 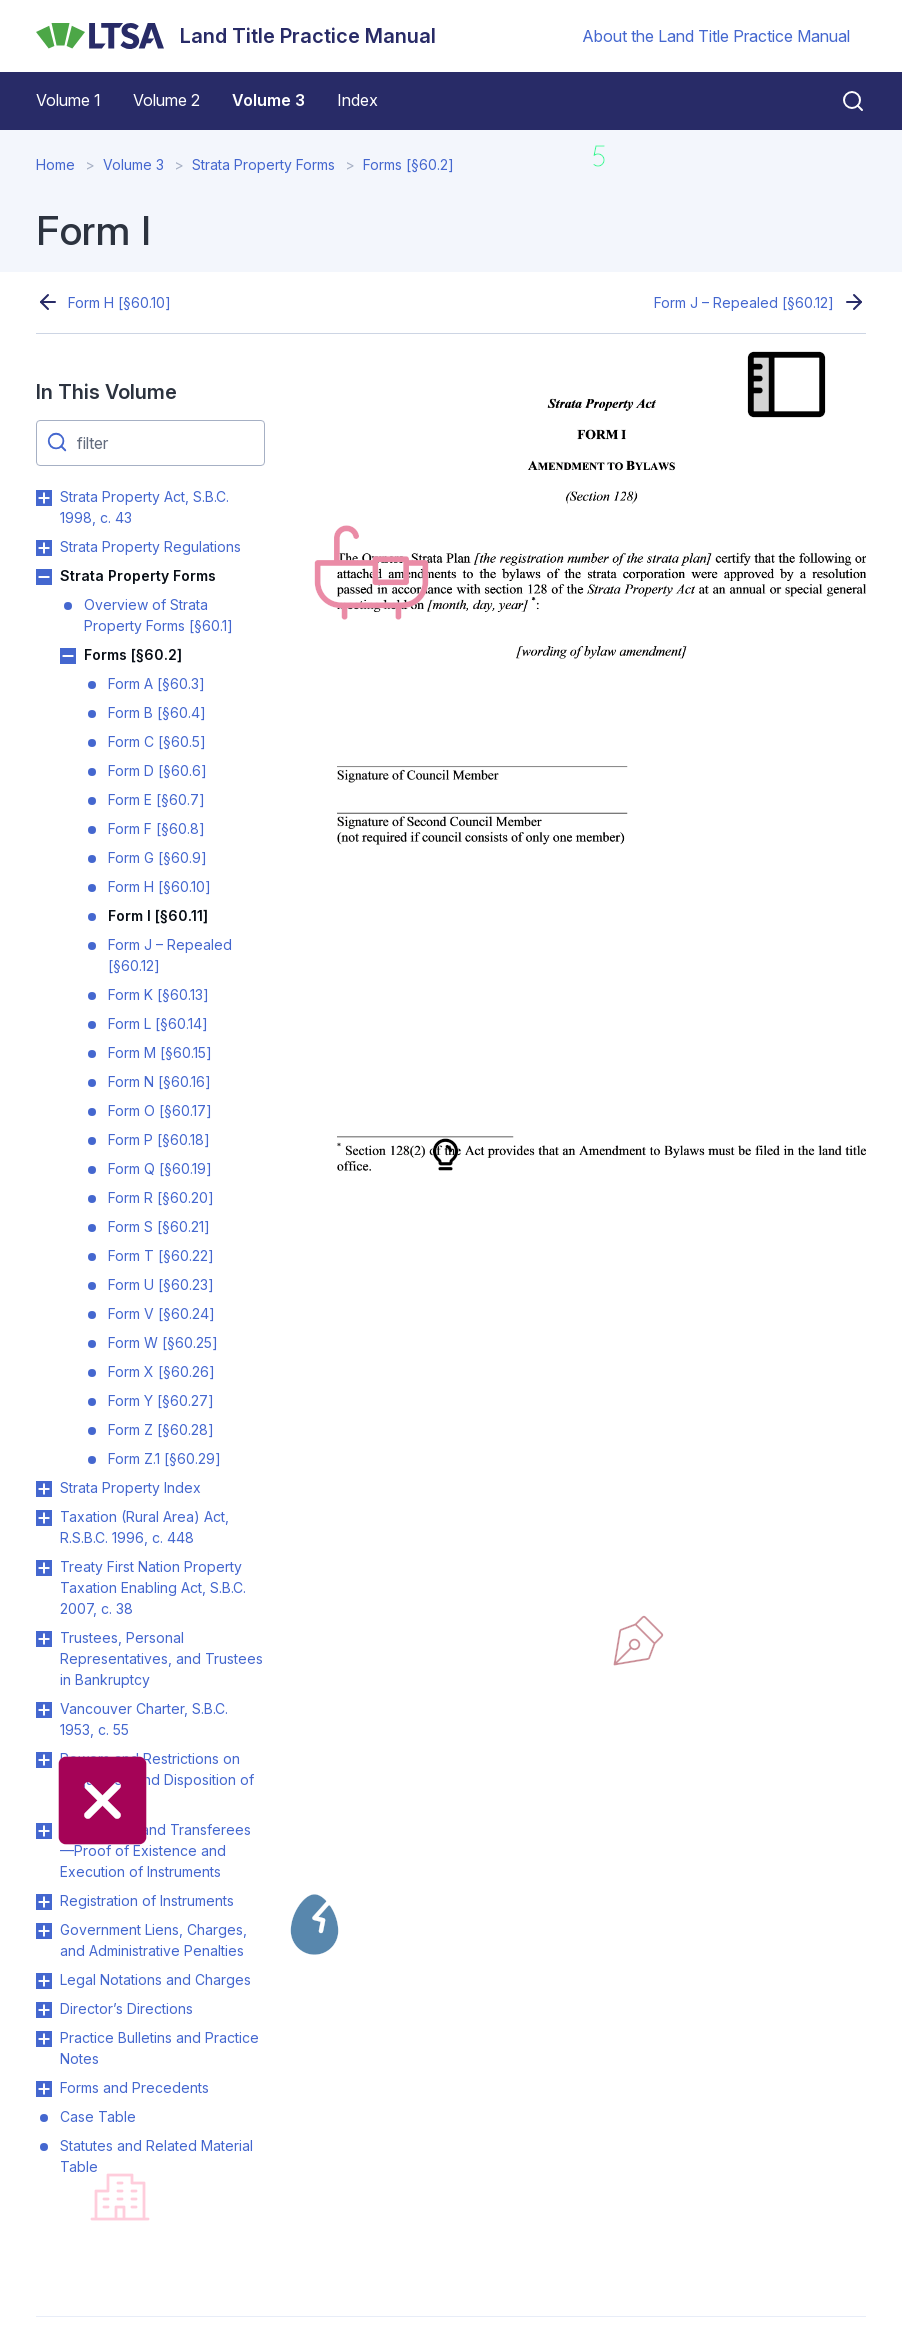 I want to click on indicates bathroom amenities available, so click(x=371, y=574).